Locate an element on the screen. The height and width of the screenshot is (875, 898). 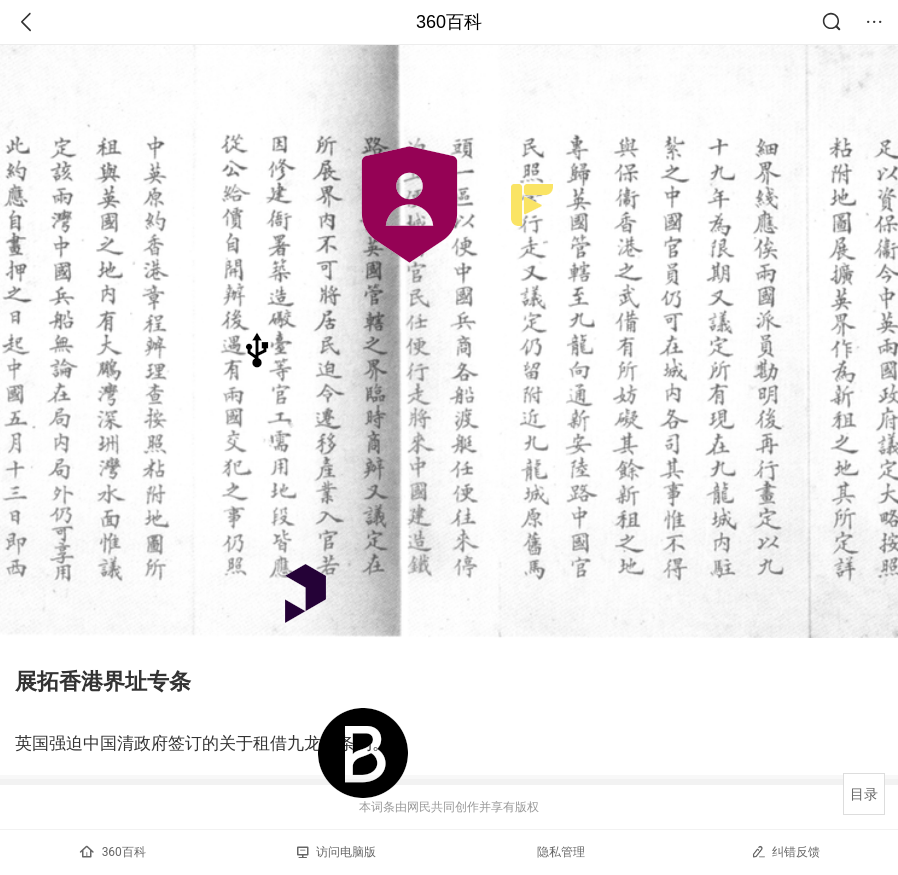
open FreeTube app is located at coordinates (532, 205).